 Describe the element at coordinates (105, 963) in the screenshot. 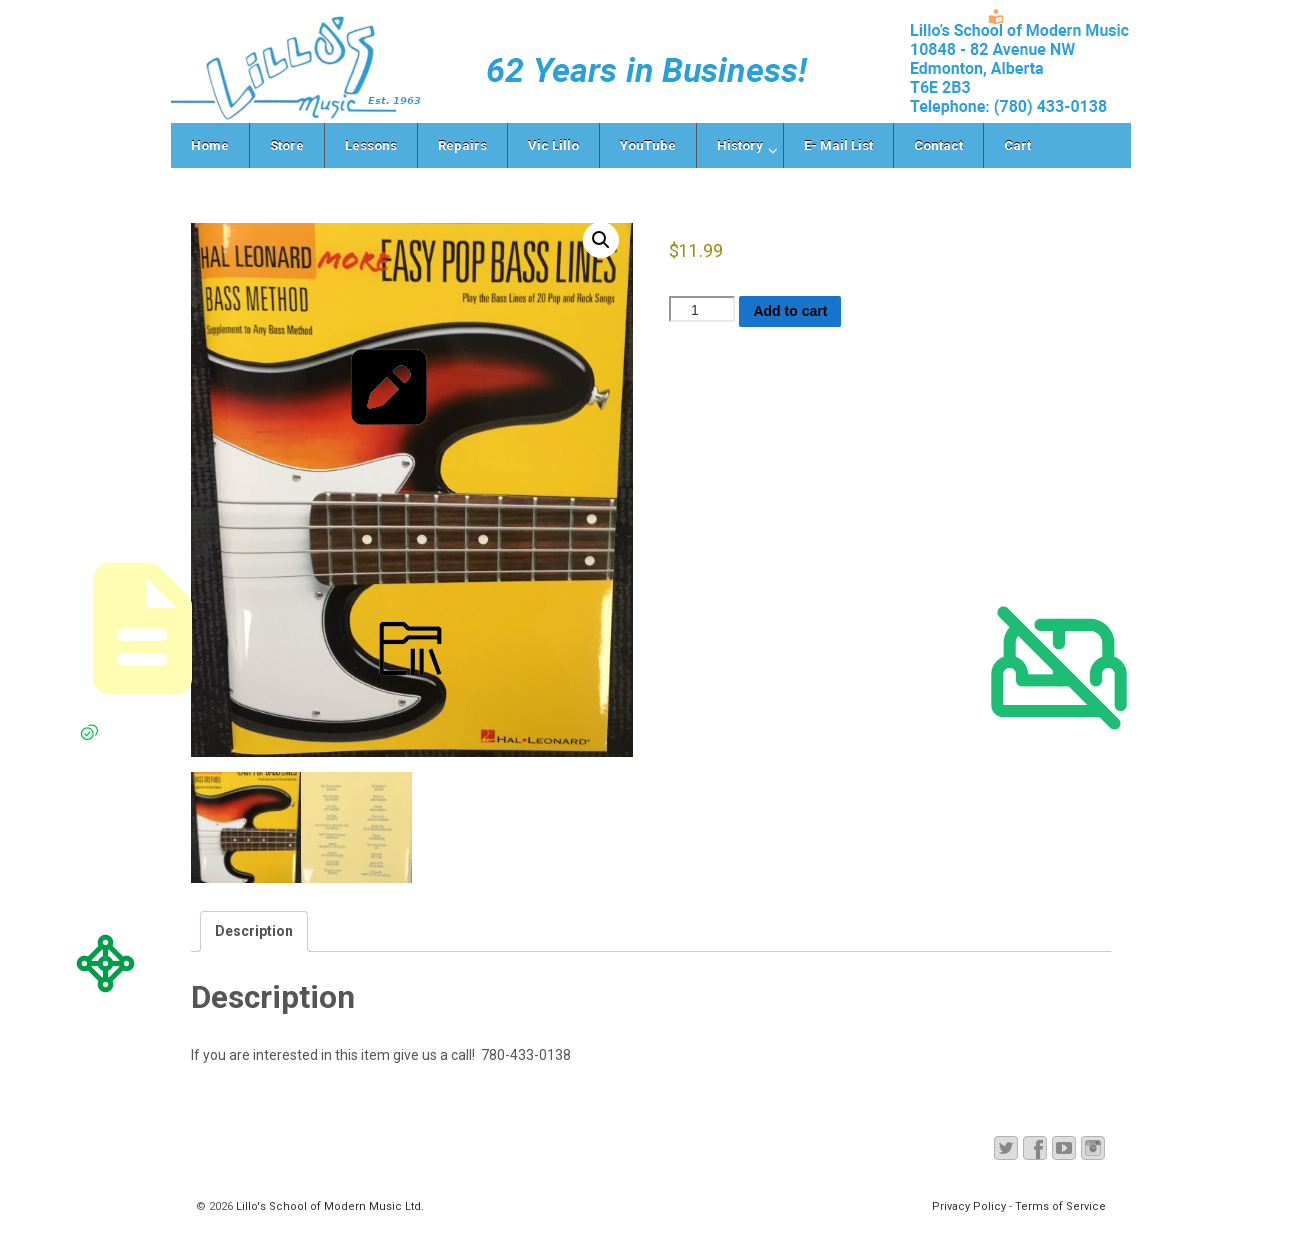

I see `view star-ring network topology` at that location.